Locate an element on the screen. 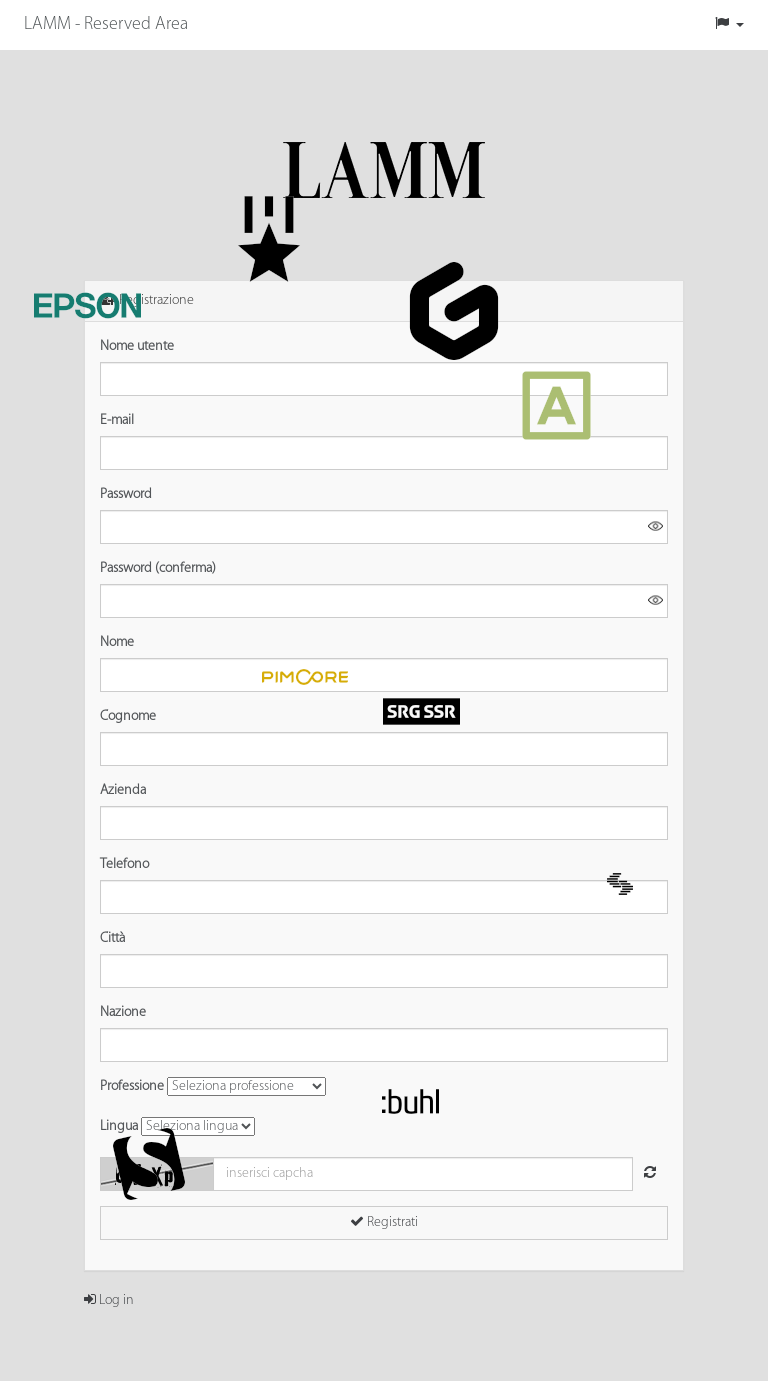 The image size is (768, 1381). buhl company logo is located at coordinates (410, 1101).